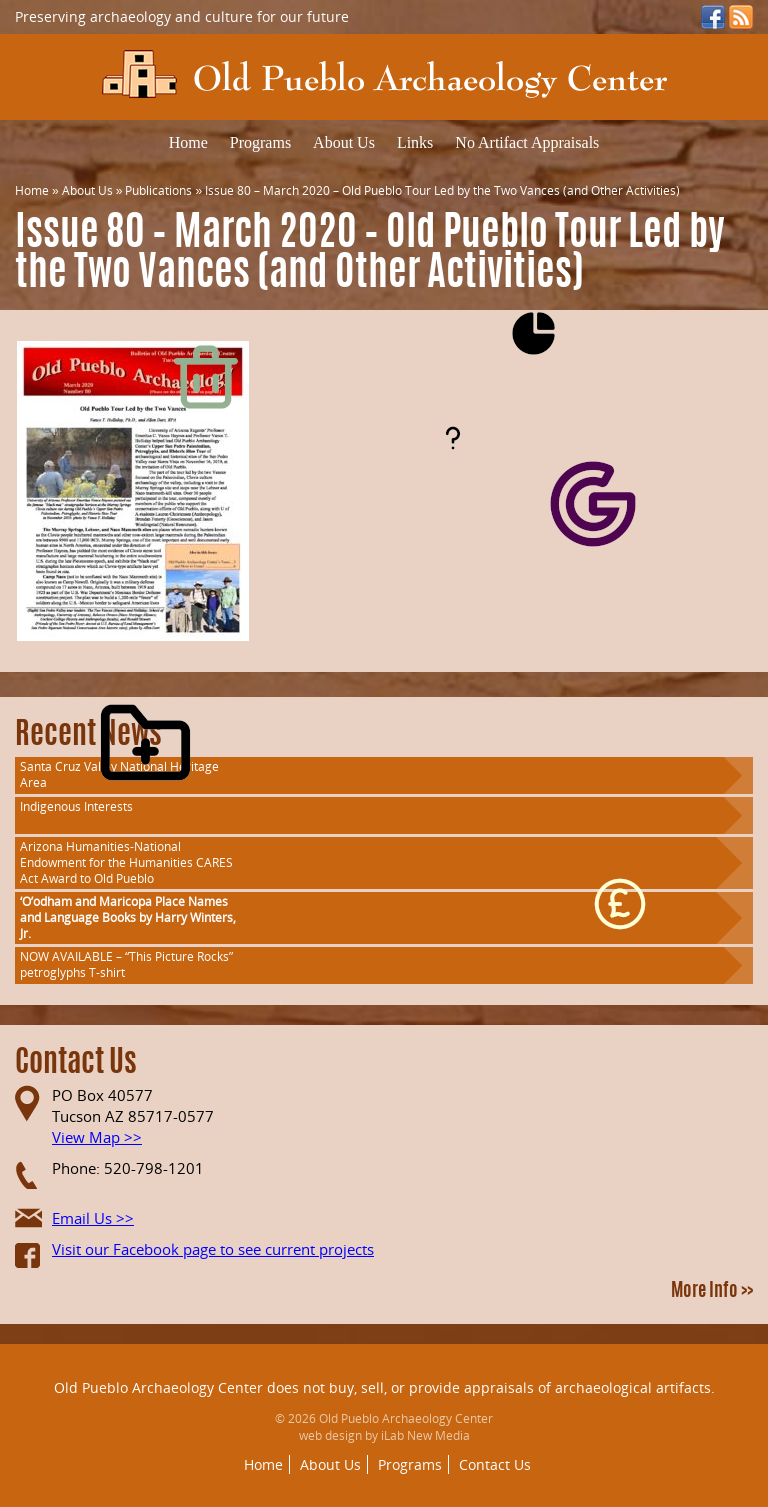 This screenshot has height=1507, width=768. What do you see at coordinates (620, 904) in the screenshot?
I see `view balance in british pounds` at bounding box center [620, 904].